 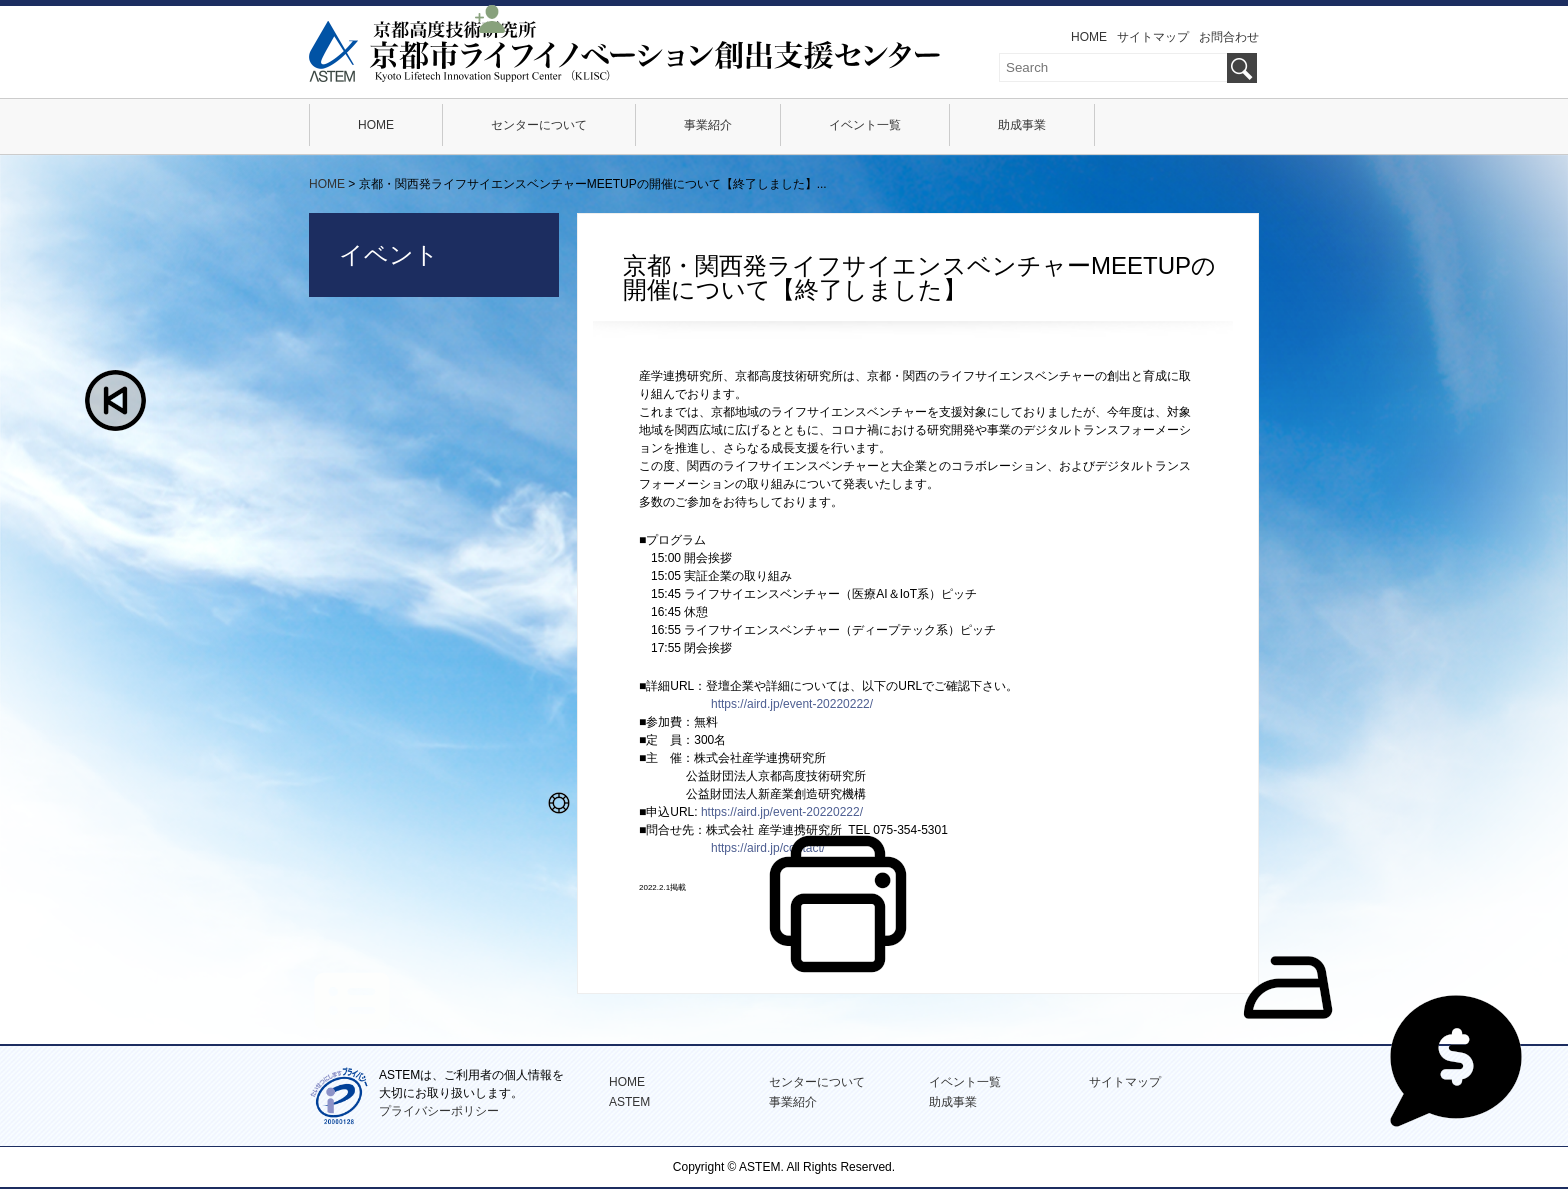 What do you see at coordinates (490, 19) in the screenshot?
I see `add a new contact or friend` at bounding box center [490, 19].